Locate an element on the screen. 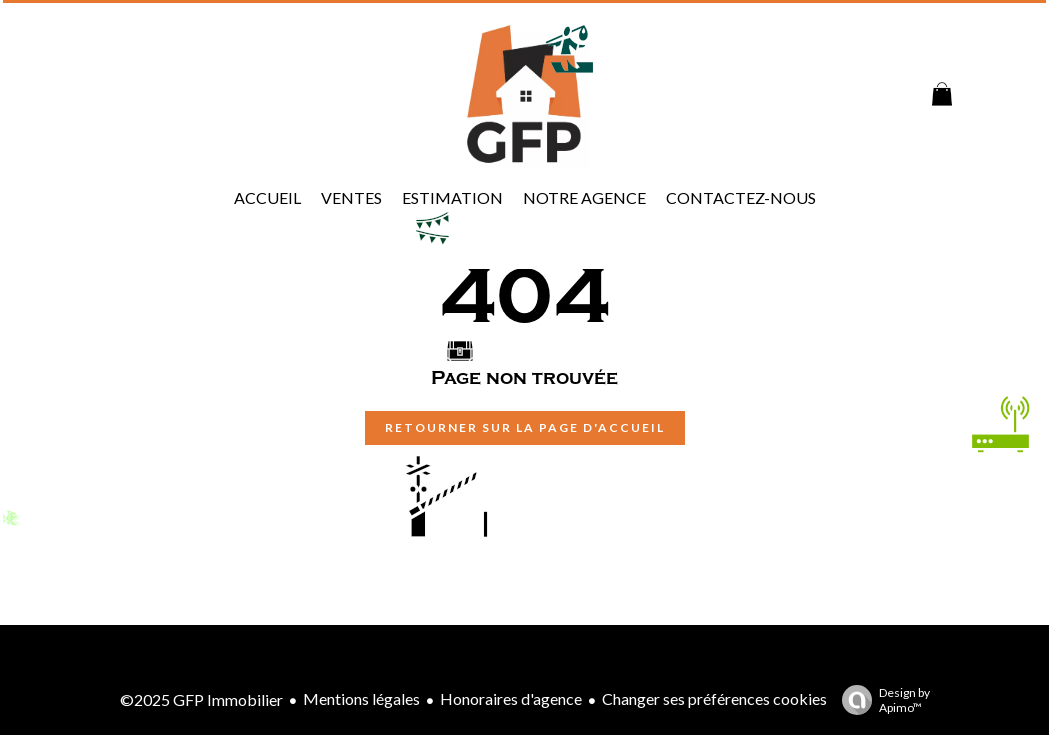  the fool tarot card icon is located at coordinates (568, 48).